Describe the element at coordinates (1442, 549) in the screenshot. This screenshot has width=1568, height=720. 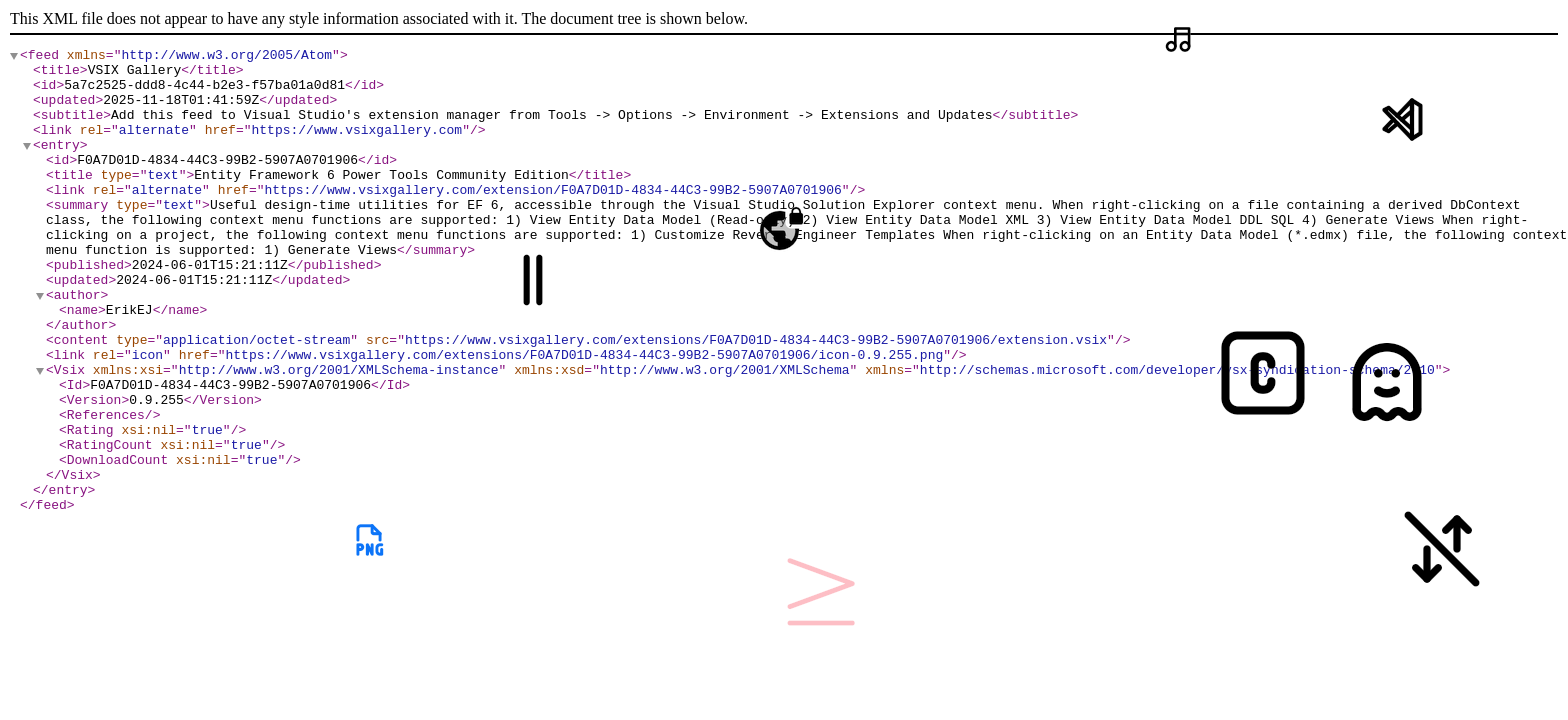
I see `mobile data is disabled` at that location.